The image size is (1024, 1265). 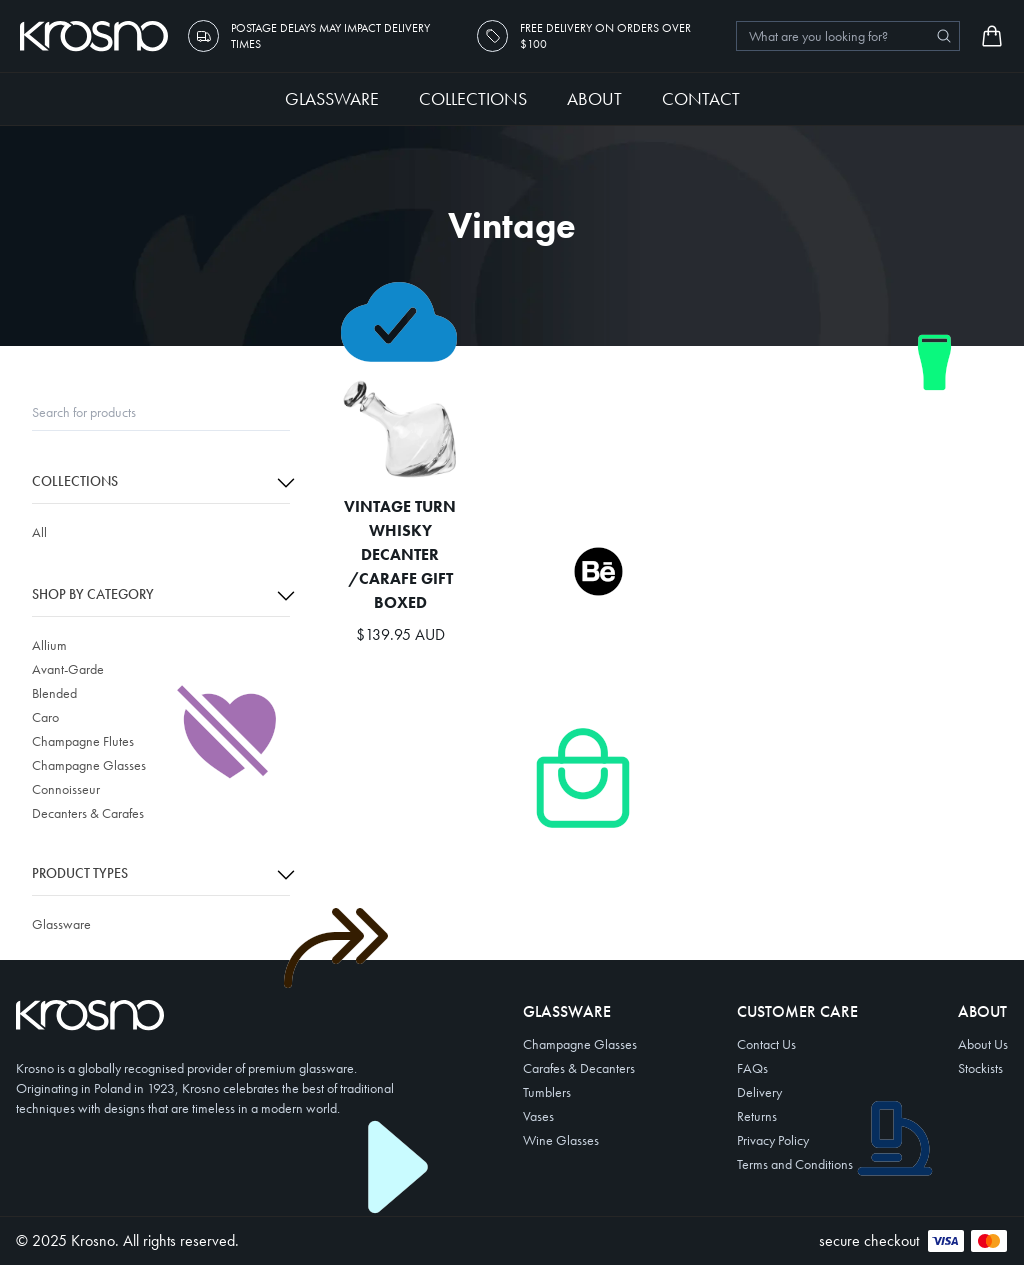 I want to click on play media or start playback, so click(x=398, y=1167).